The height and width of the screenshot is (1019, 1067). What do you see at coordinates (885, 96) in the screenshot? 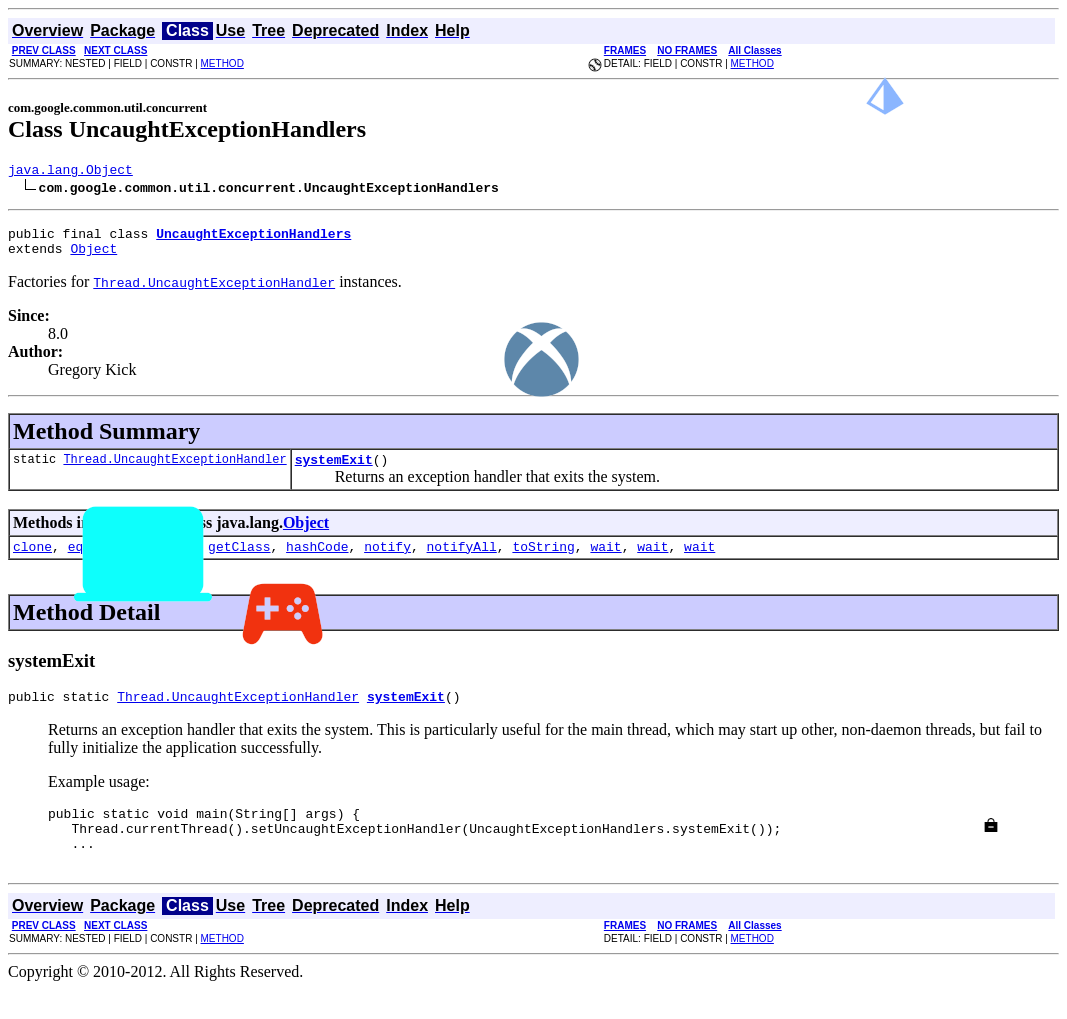
I see `access 3D modeling or rendering tools` at bounding box center [885, 96].